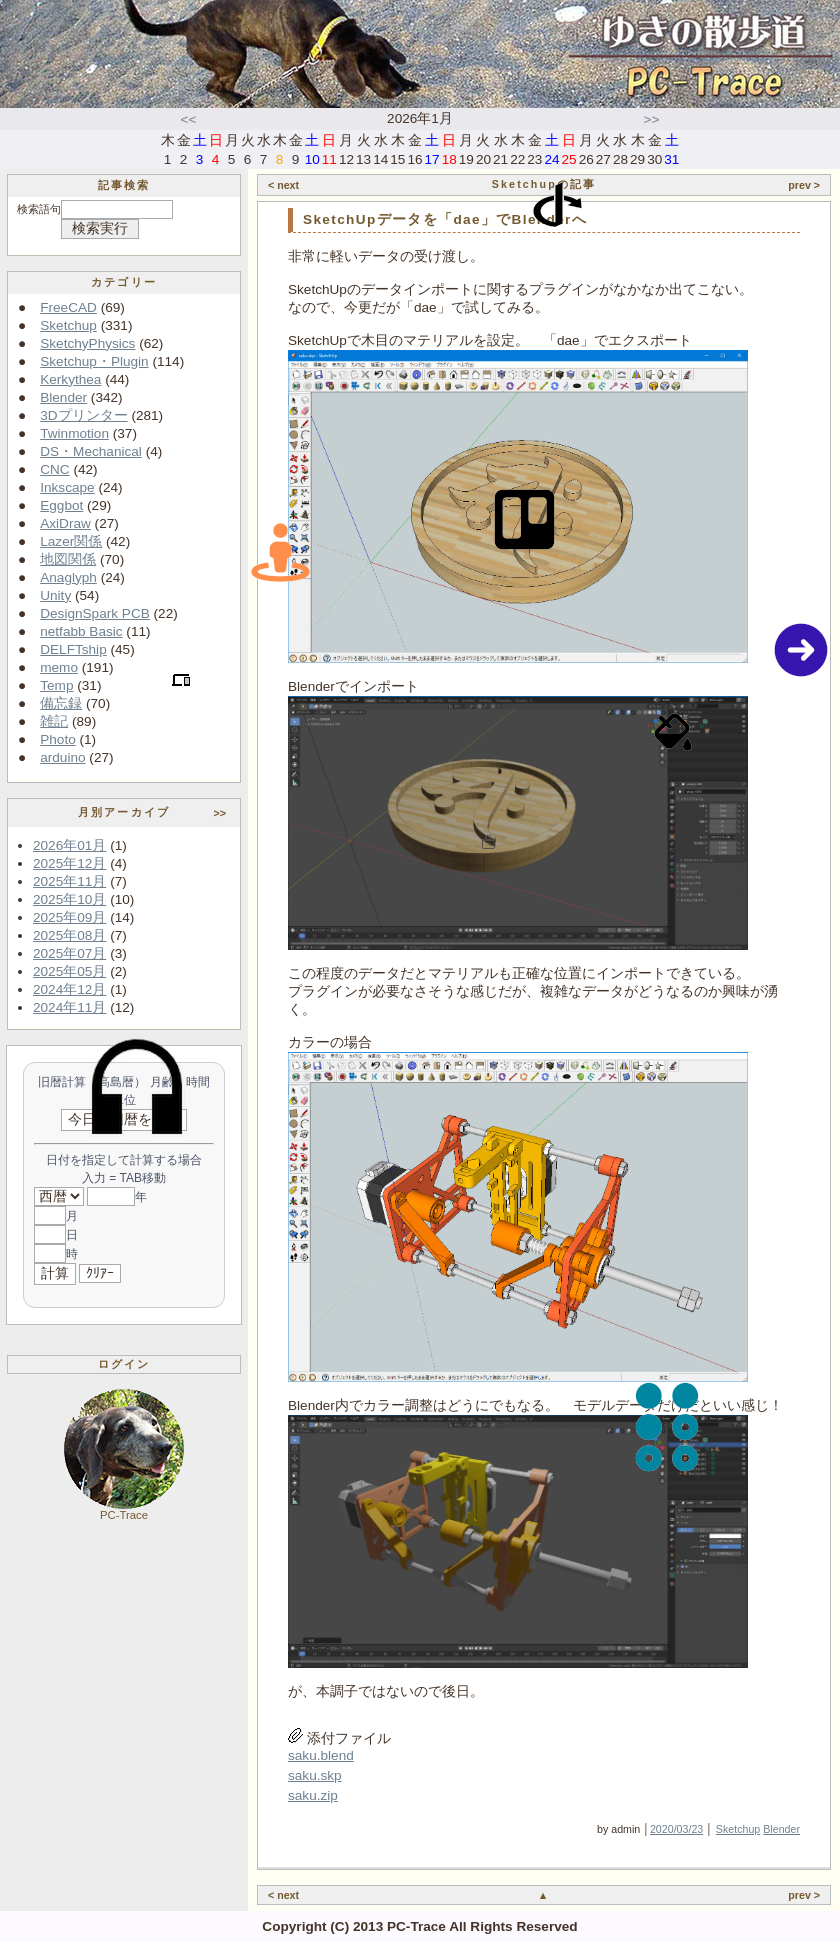 The height and width of the screenshot is (1942, 840). What do you see at coordinates (488, 842) in the screenshot?
I see `indicates a locked or secured item` at bounding box center [488, 842].